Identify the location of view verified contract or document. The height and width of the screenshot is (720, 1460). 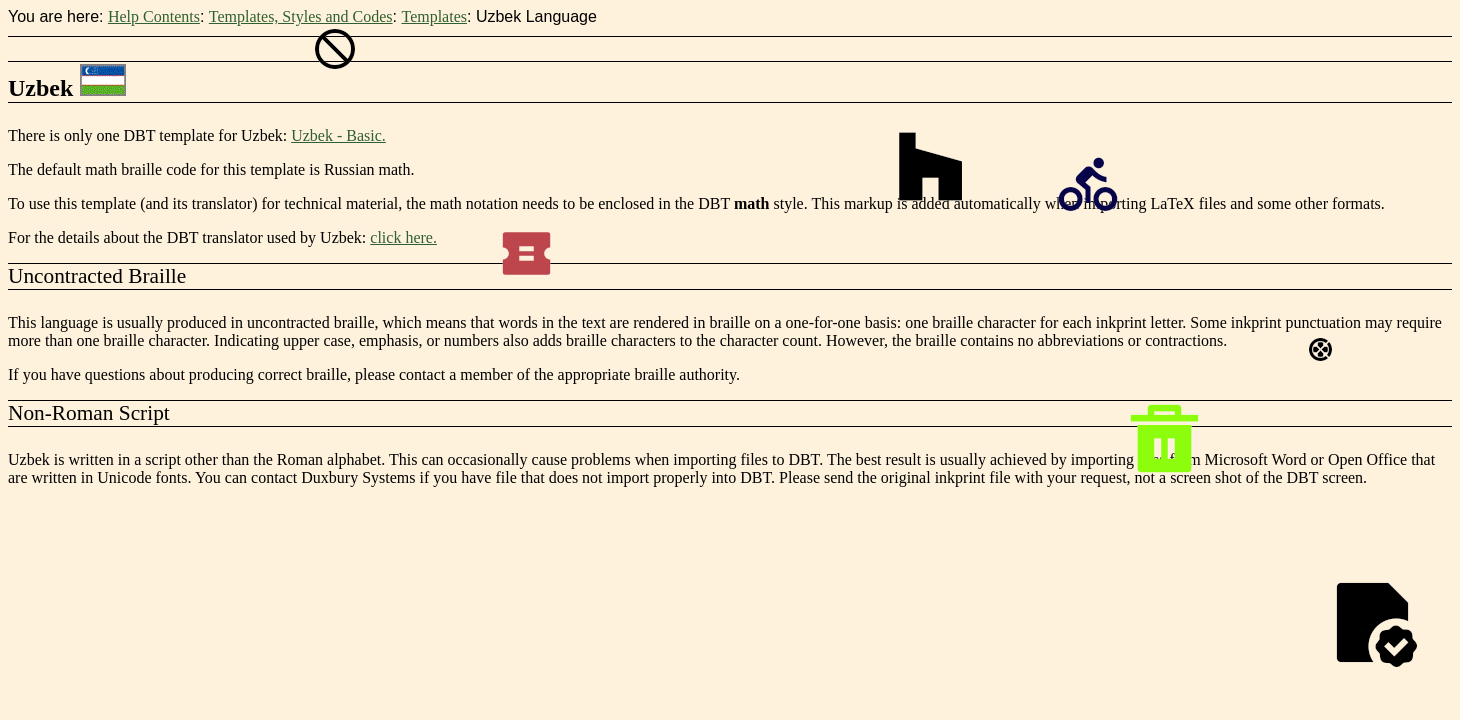
(1372, 622).